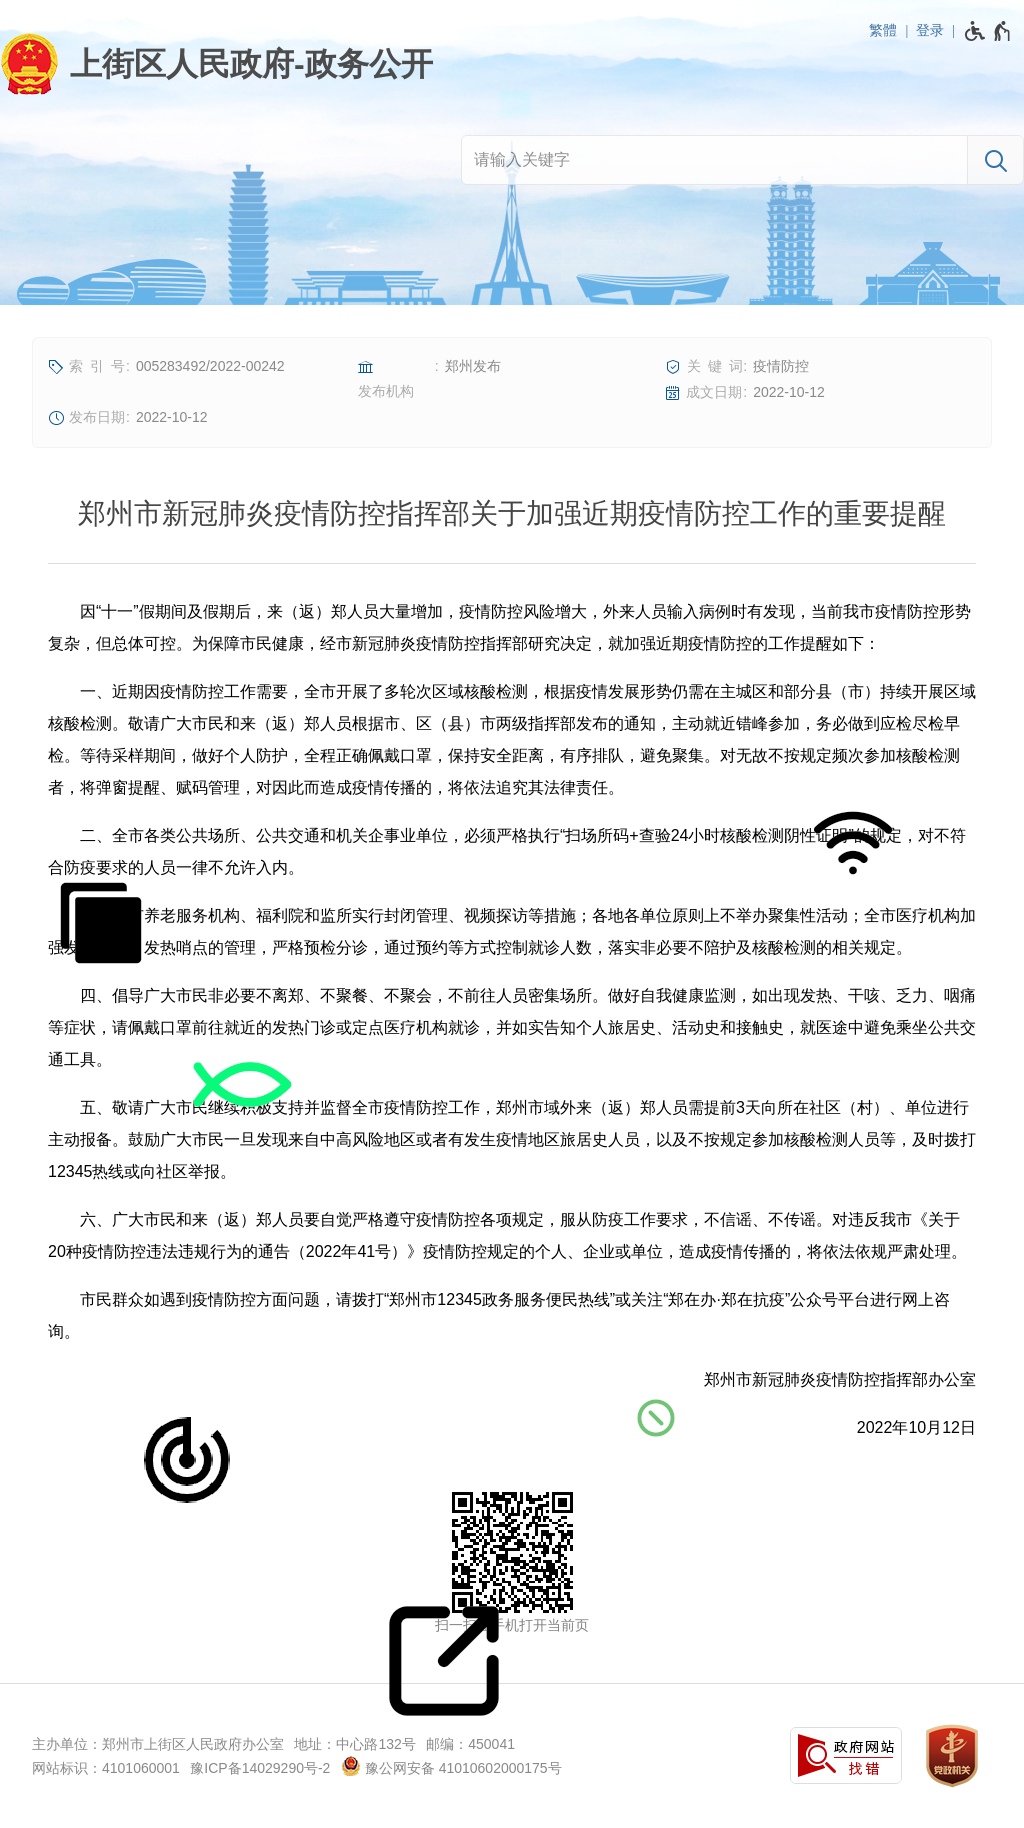  Describe the element at coordinates (656, 1418) in the screenshot. I see `indicates a prohibited or restricted action` at that location.